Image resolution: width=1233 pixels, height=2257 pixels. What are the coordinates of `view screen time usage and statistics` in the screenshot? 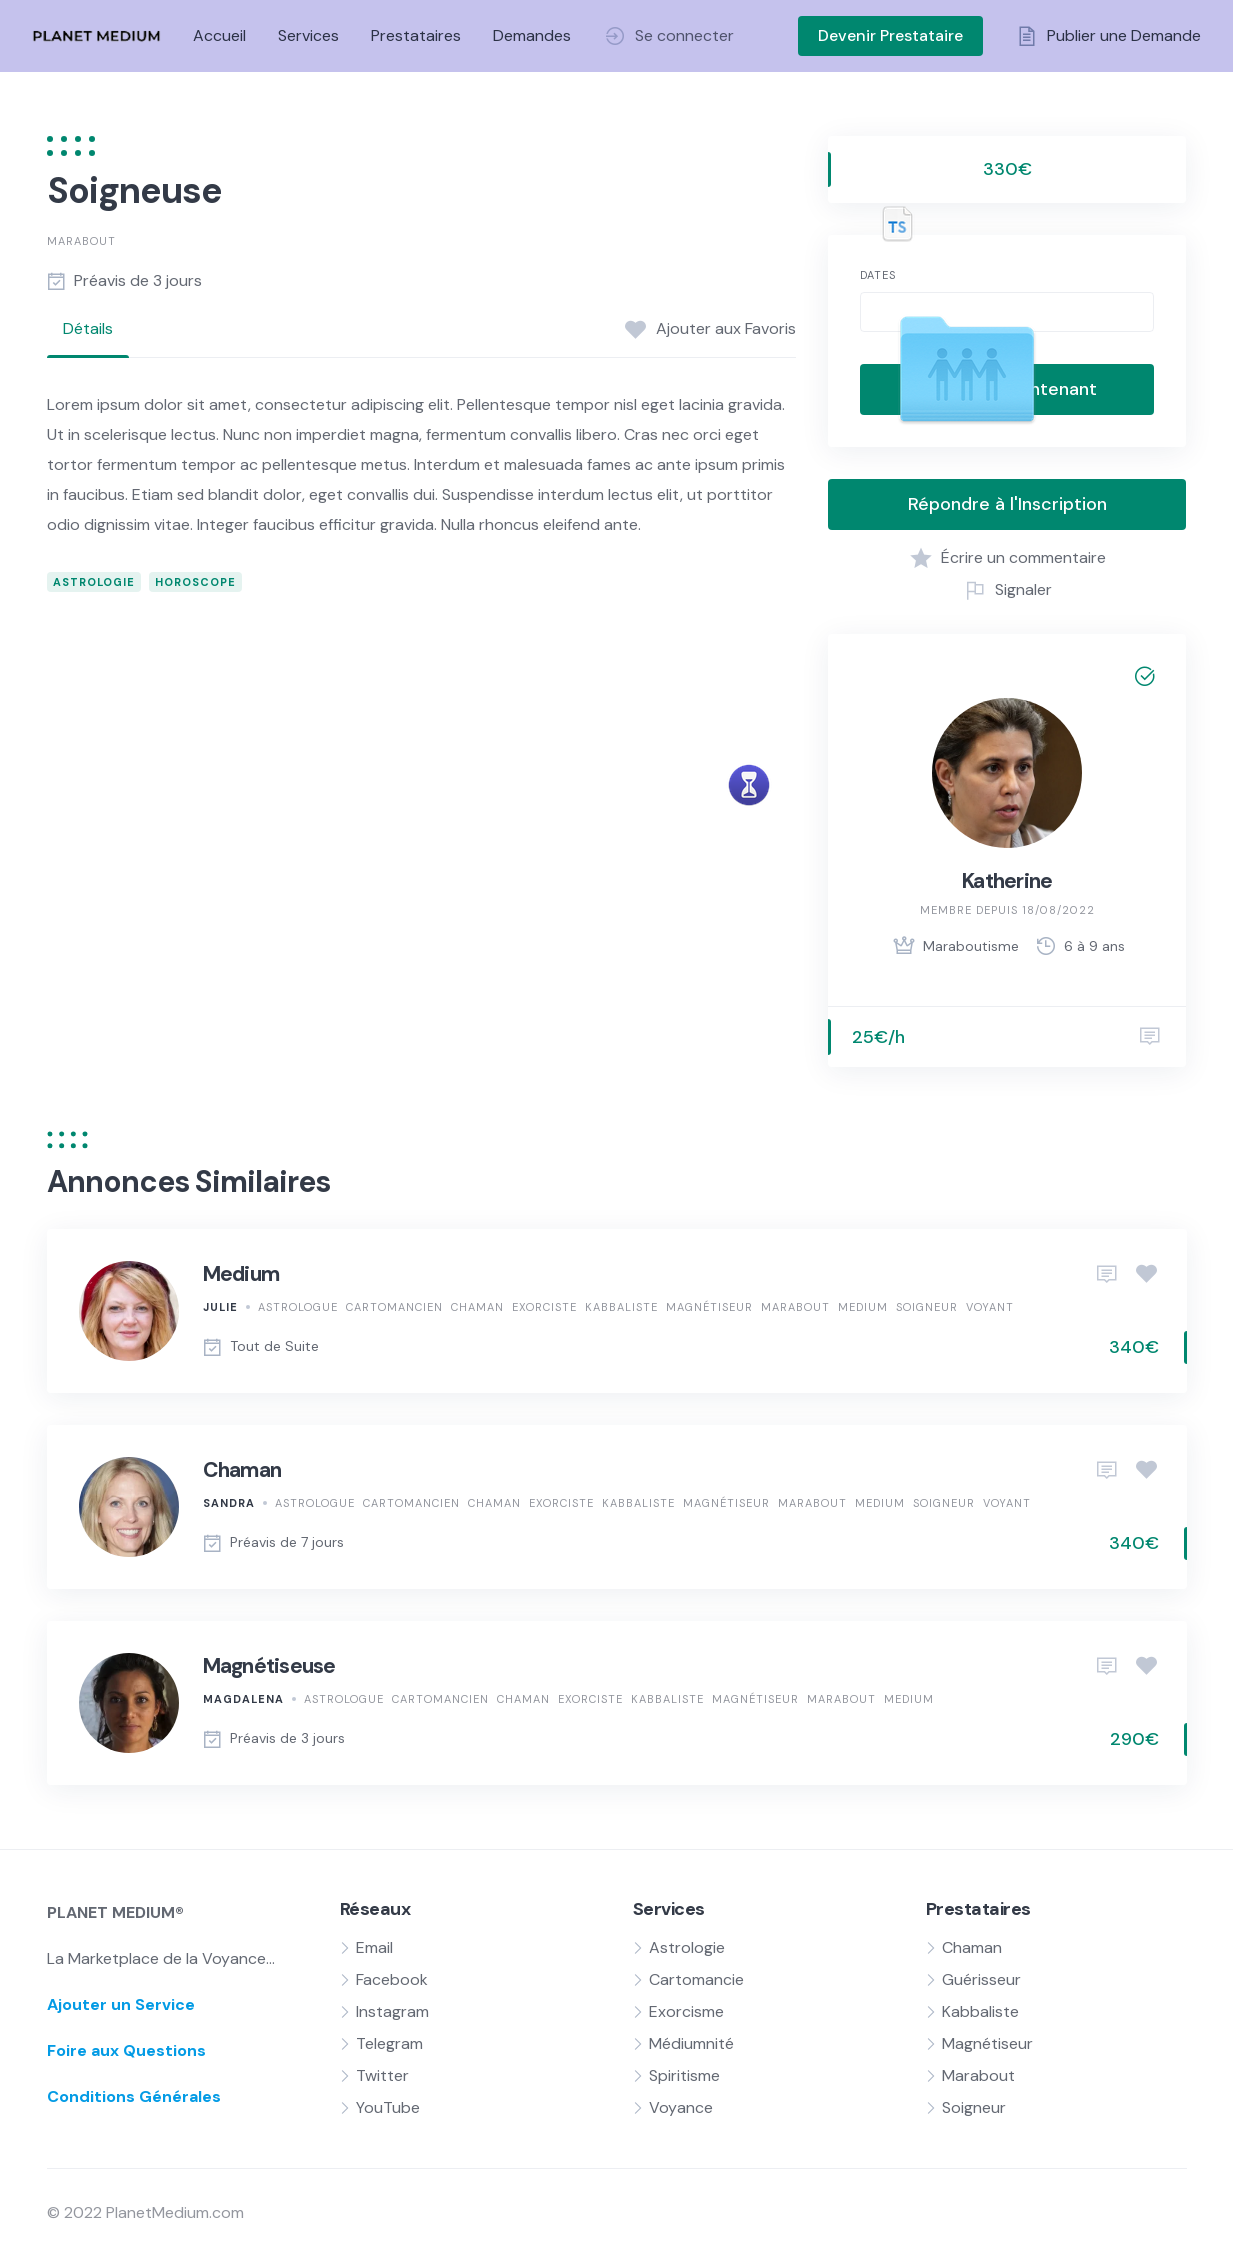 It's located at (749, 785).